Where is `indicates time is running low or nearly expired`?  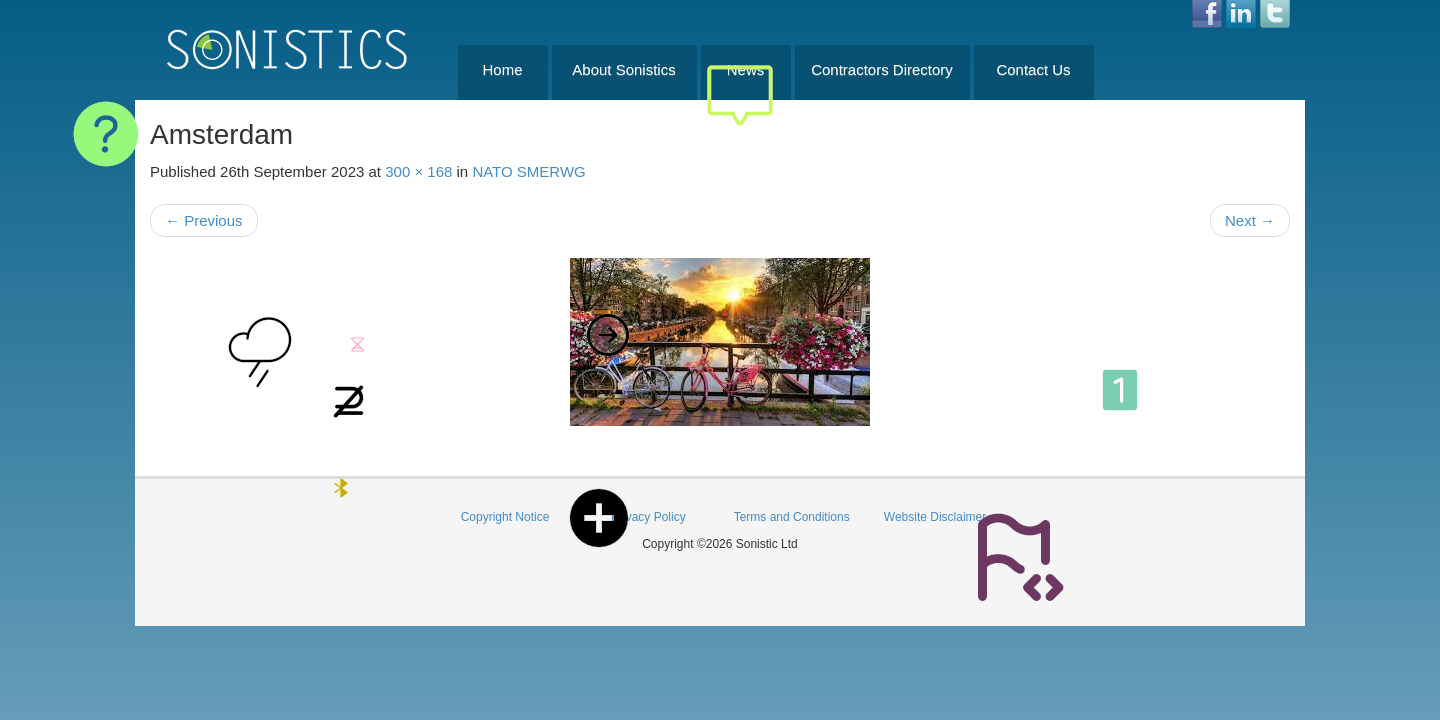
indicates time is running low or nearly expired is located at coordinates (357, 344).